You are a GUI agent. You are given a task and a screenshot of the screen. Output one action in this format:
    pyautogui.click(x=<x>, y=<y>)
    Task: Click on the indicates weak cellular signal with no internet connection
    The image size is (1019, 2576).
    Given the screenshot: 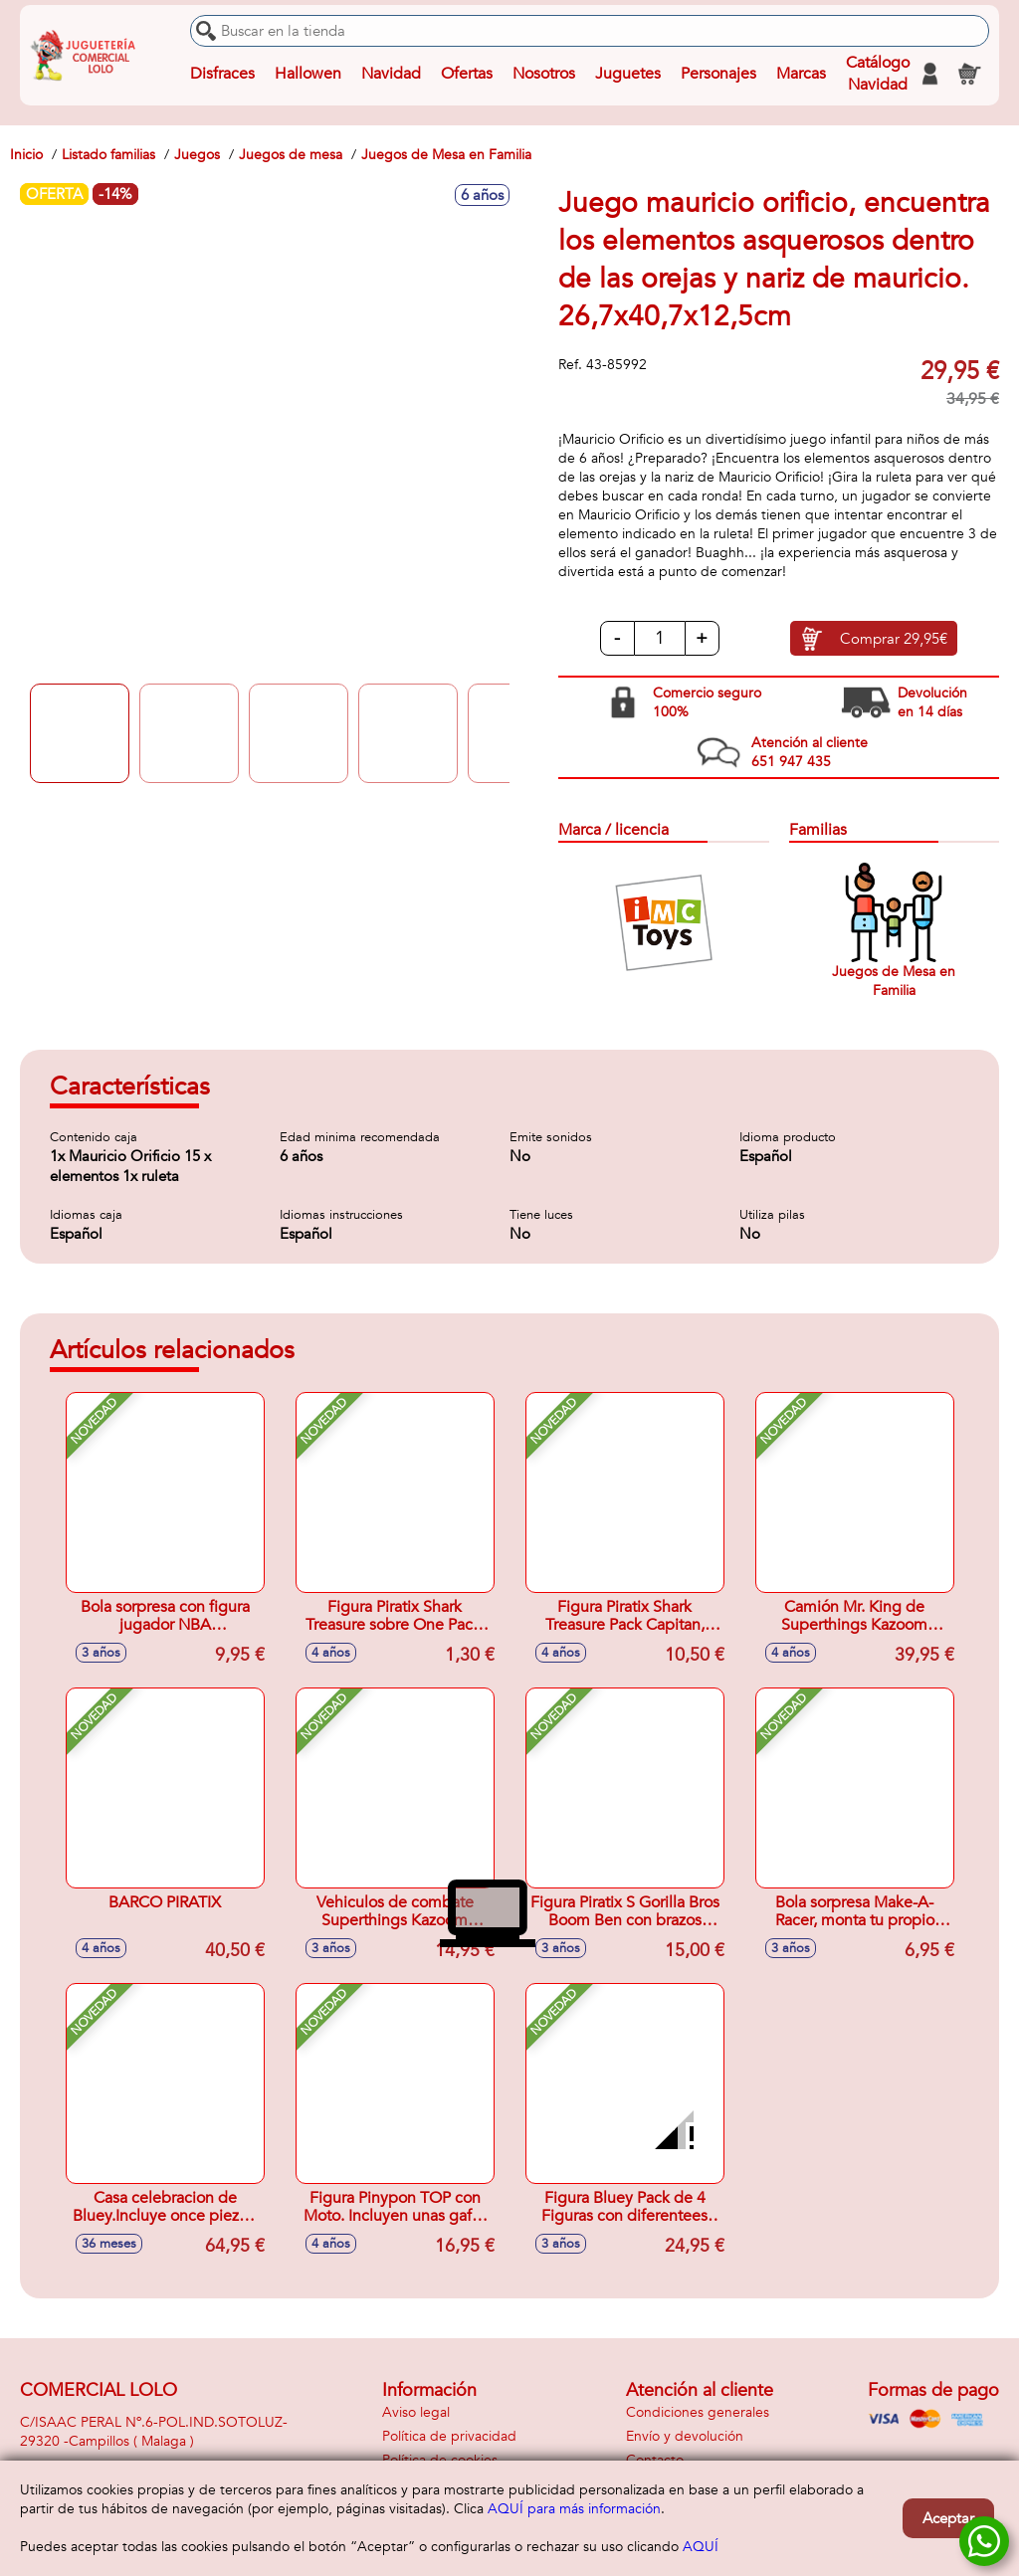 What is the action you would take?
    pyautogui.click(x=674, y=2129)
    